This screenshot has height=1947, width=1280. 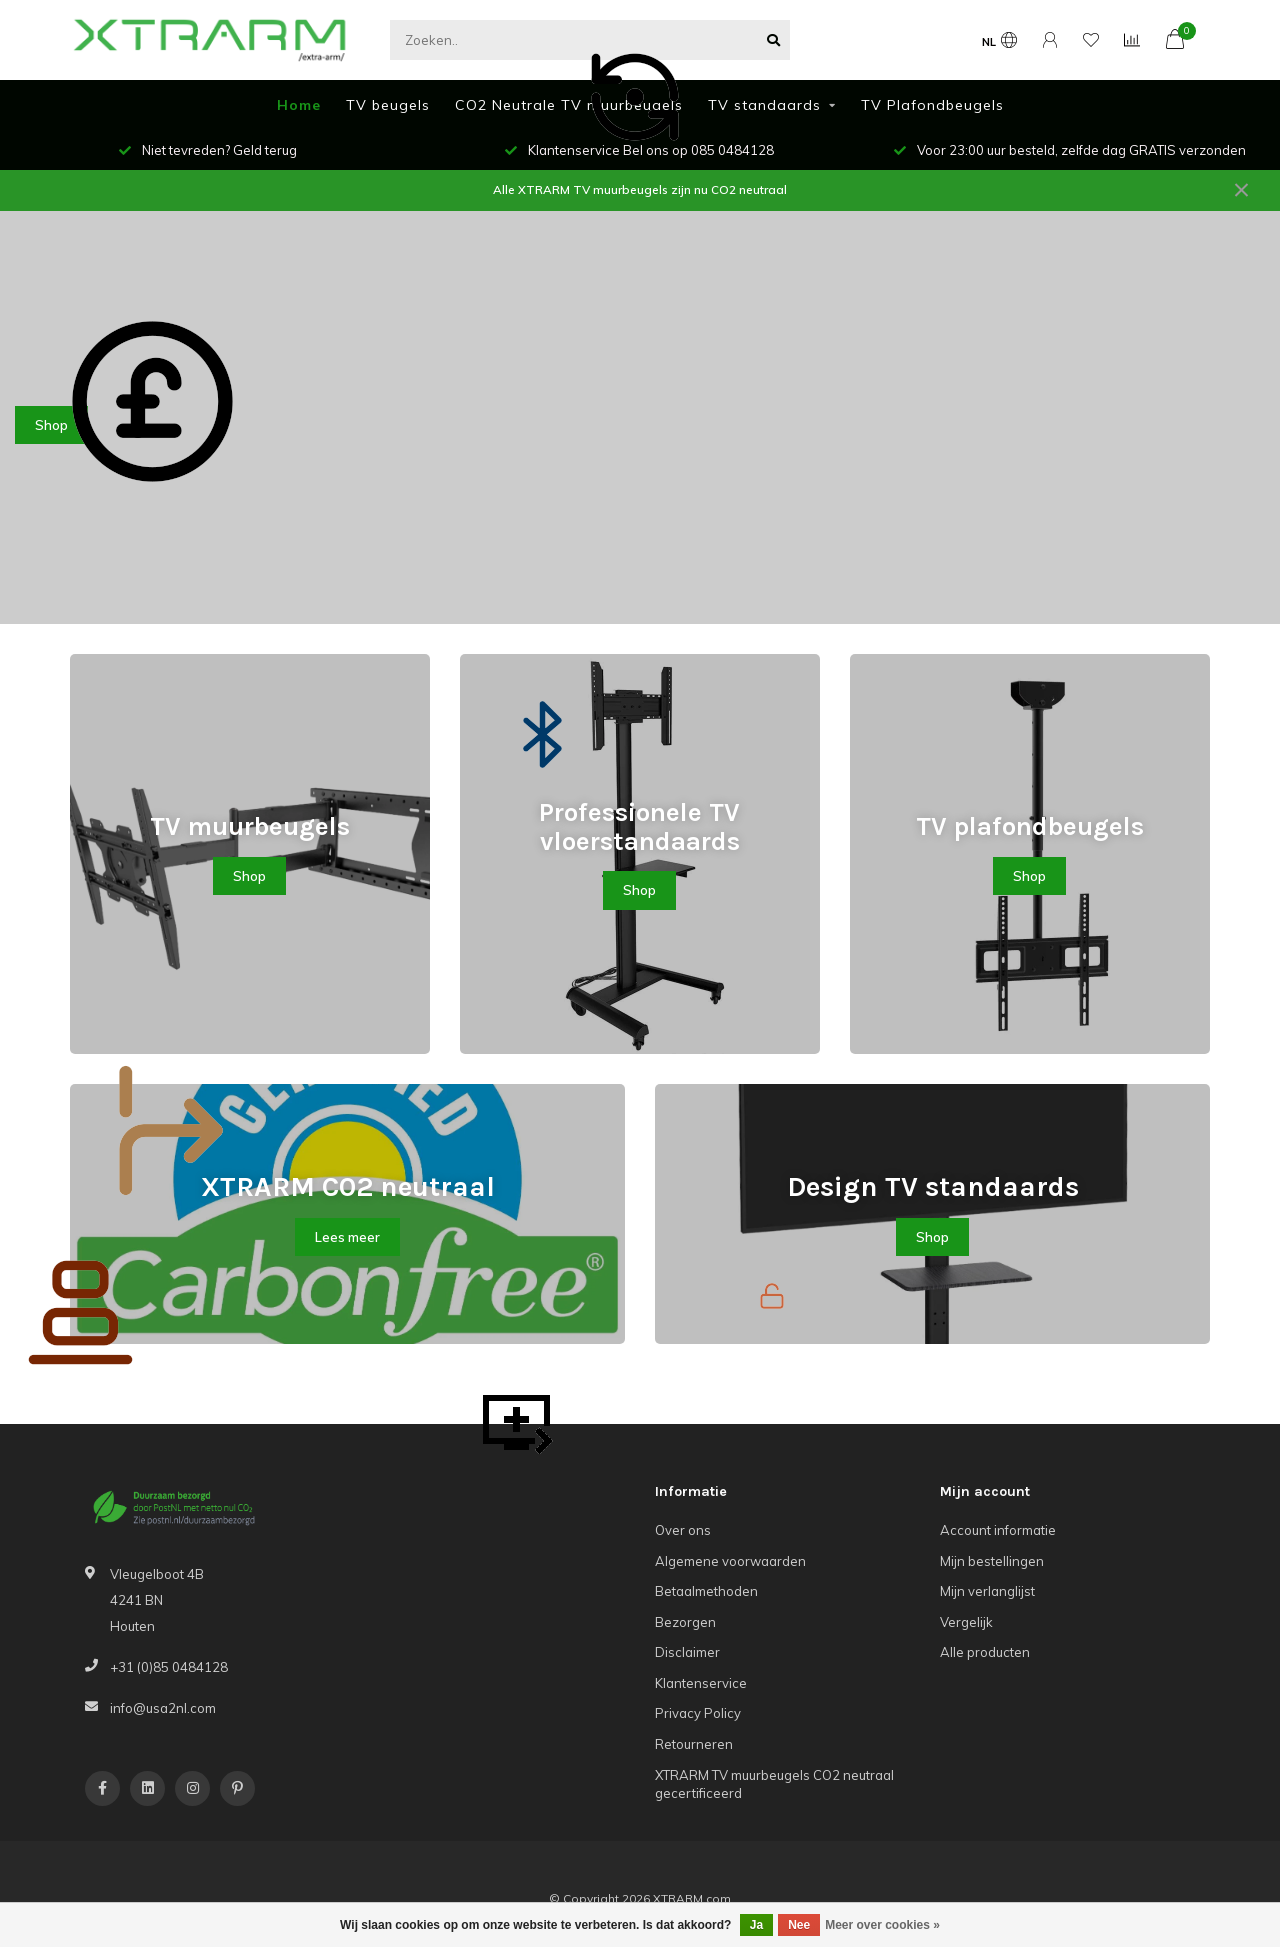 I want to click on take the next right turn, so click(x=164, y=1130).